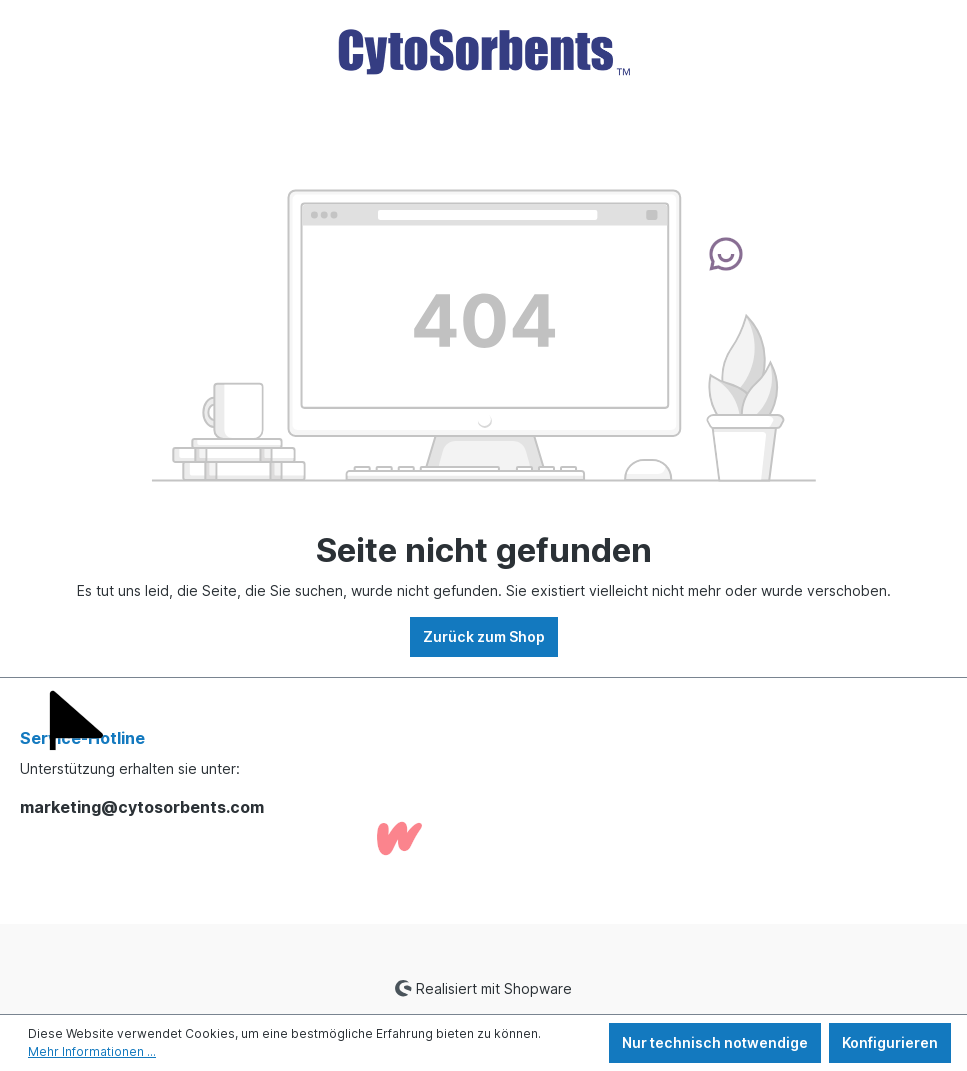 The width and height of the screenshot is (967, 1071). What do you see at coordinates (399, 838) in the screenshot?
I see `open the wattpad app` at bounding box center [399, 838].